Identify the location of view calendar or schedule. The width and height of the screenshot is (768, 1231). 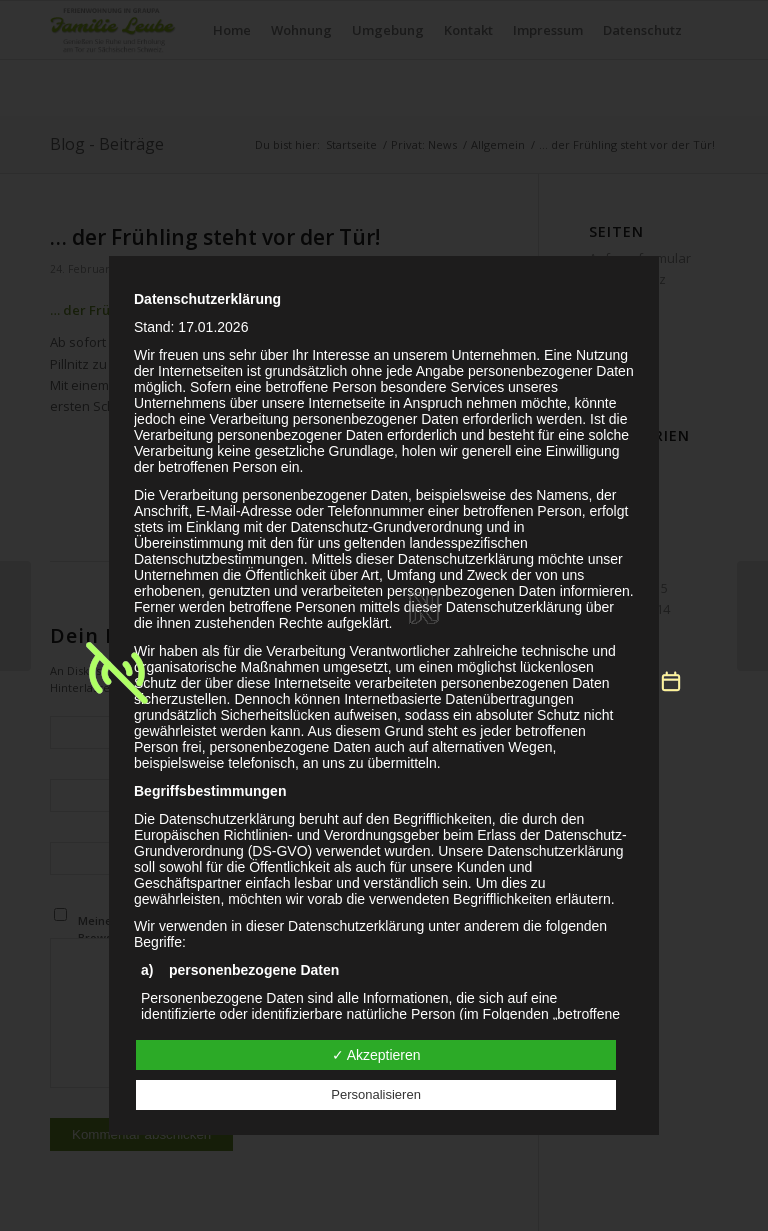
(671, 682).